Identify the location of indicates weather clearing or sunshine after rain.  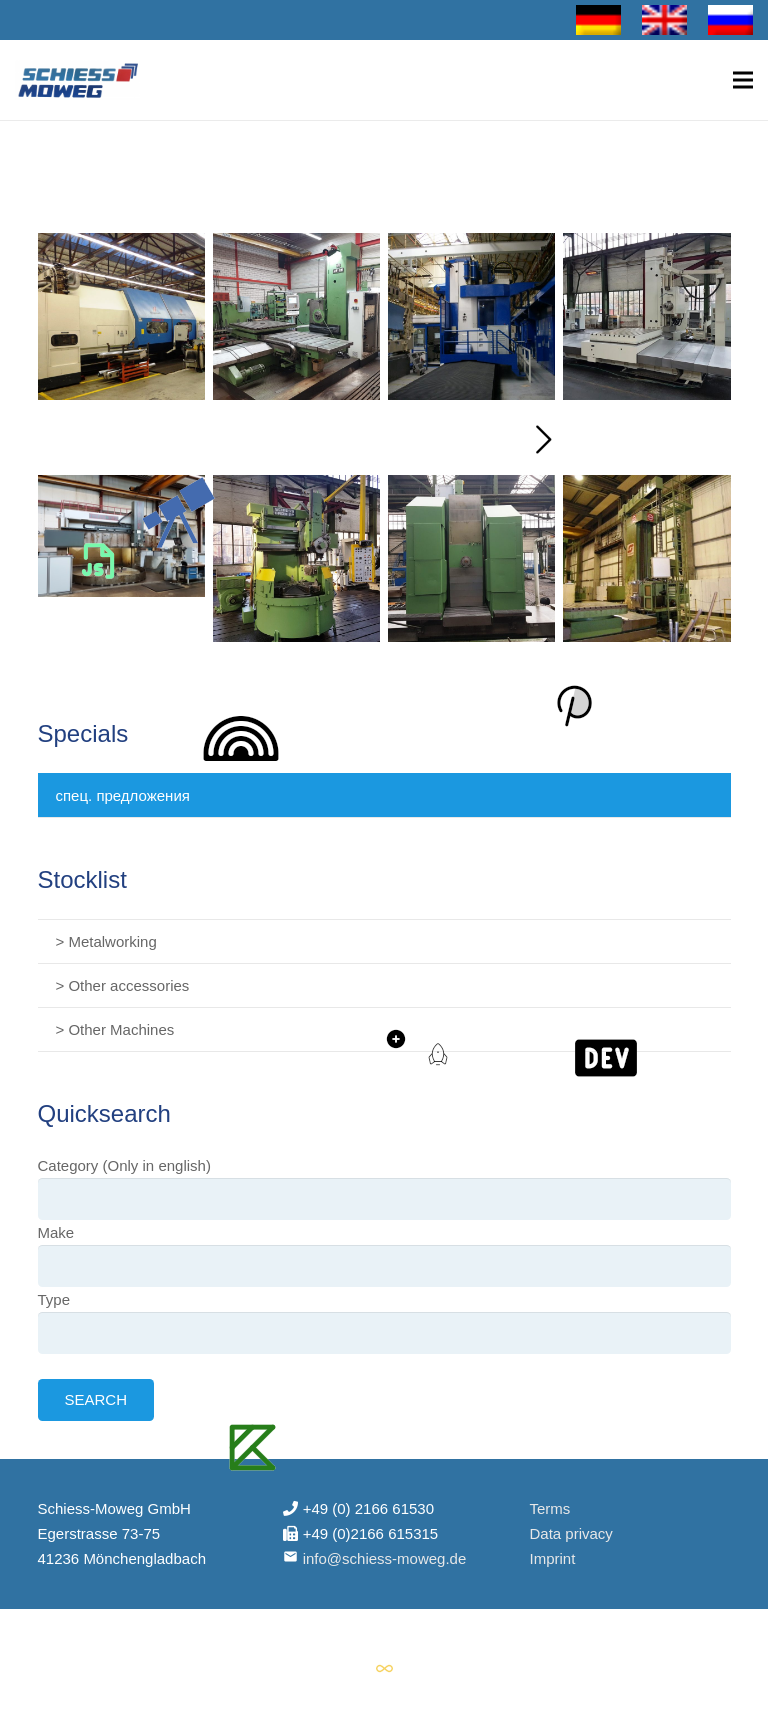
(241, 741).